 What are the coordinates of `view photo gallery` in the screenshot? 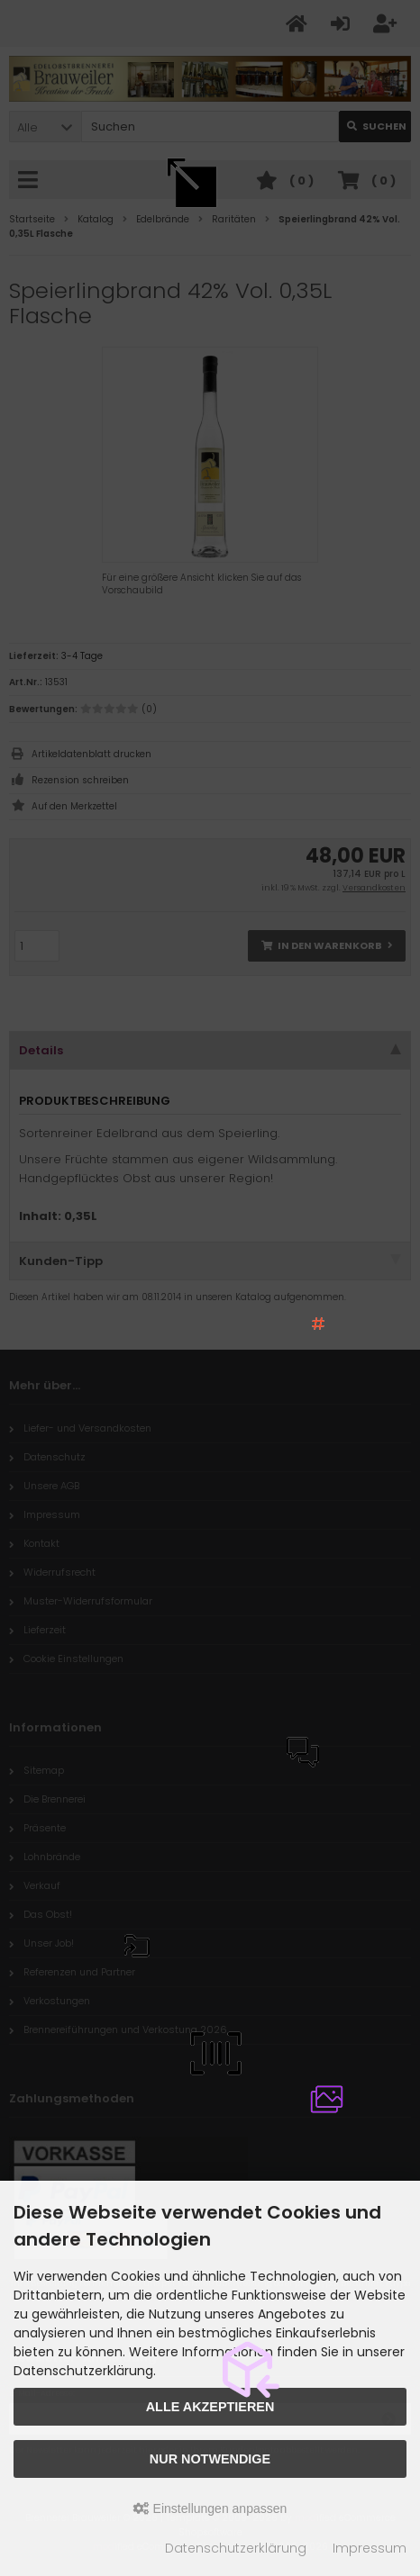 It's located at (326, 2099).